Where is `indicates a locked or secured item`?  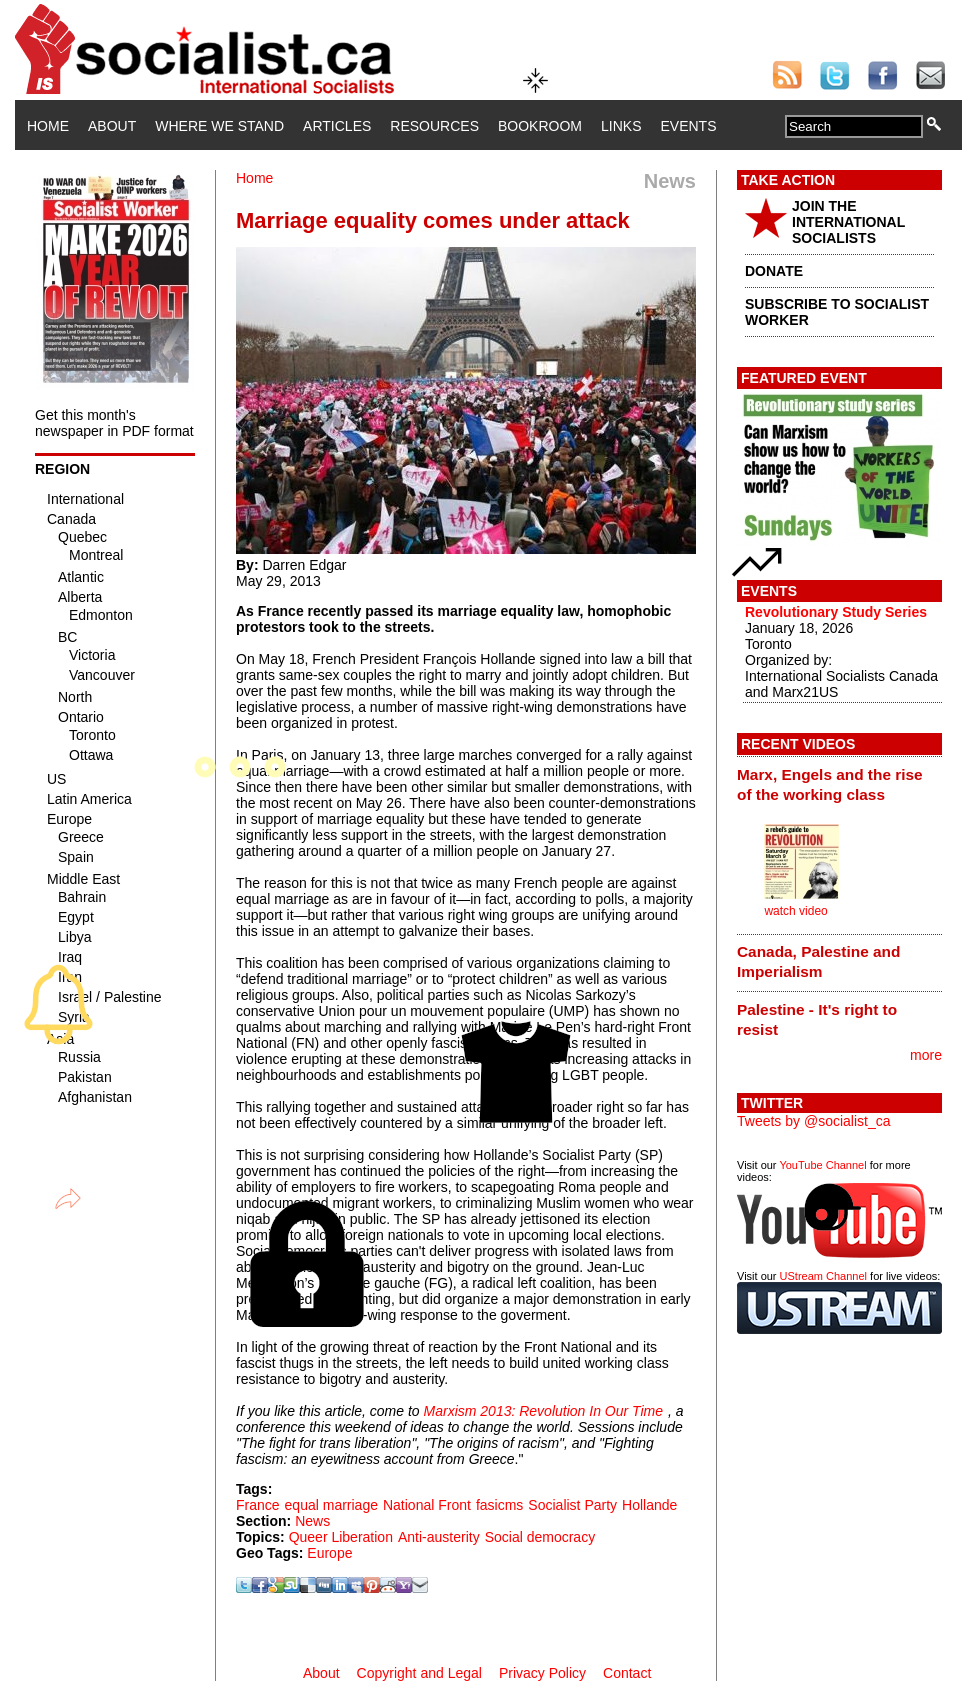 indicates a locked or secured item is located at coordinates (307, 1264).